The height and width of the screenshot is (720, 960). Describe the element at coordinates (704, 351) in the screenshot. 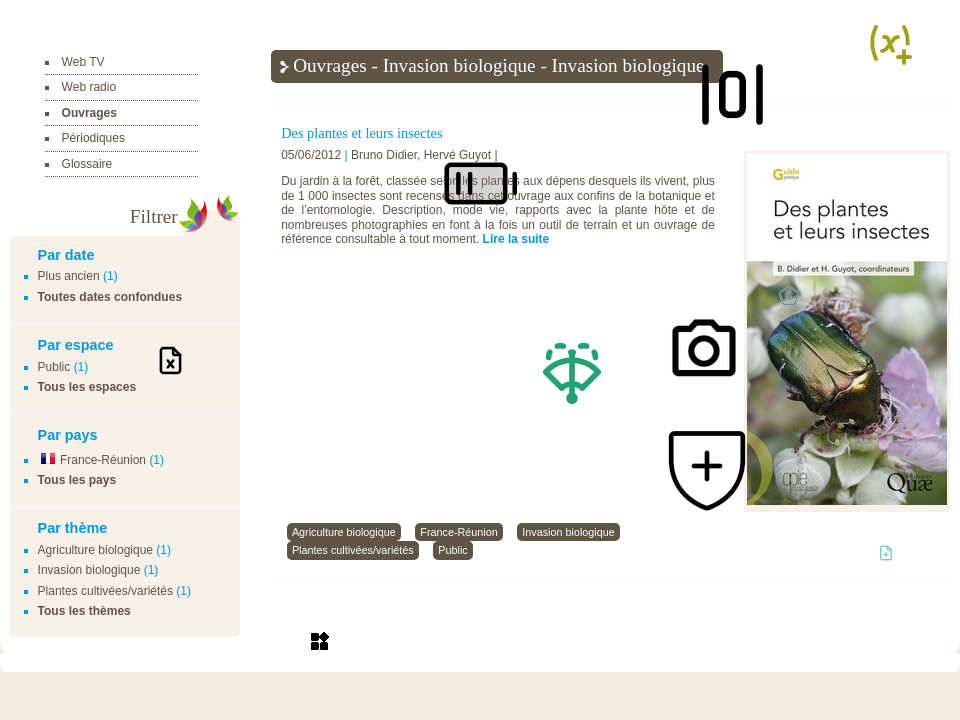

I see `take a photo` at that location.